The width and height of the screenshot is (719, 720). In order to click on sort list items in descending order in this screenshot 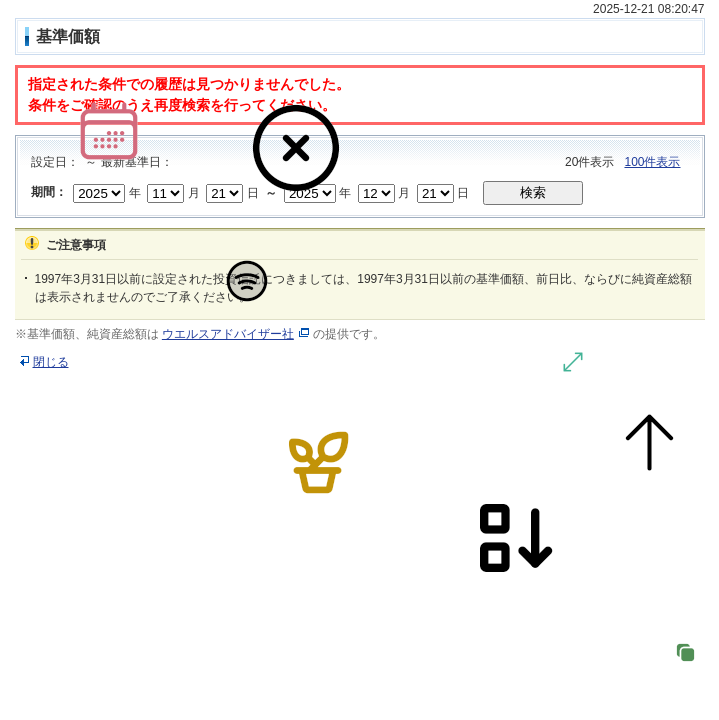, I will do `click(514, 538)`.